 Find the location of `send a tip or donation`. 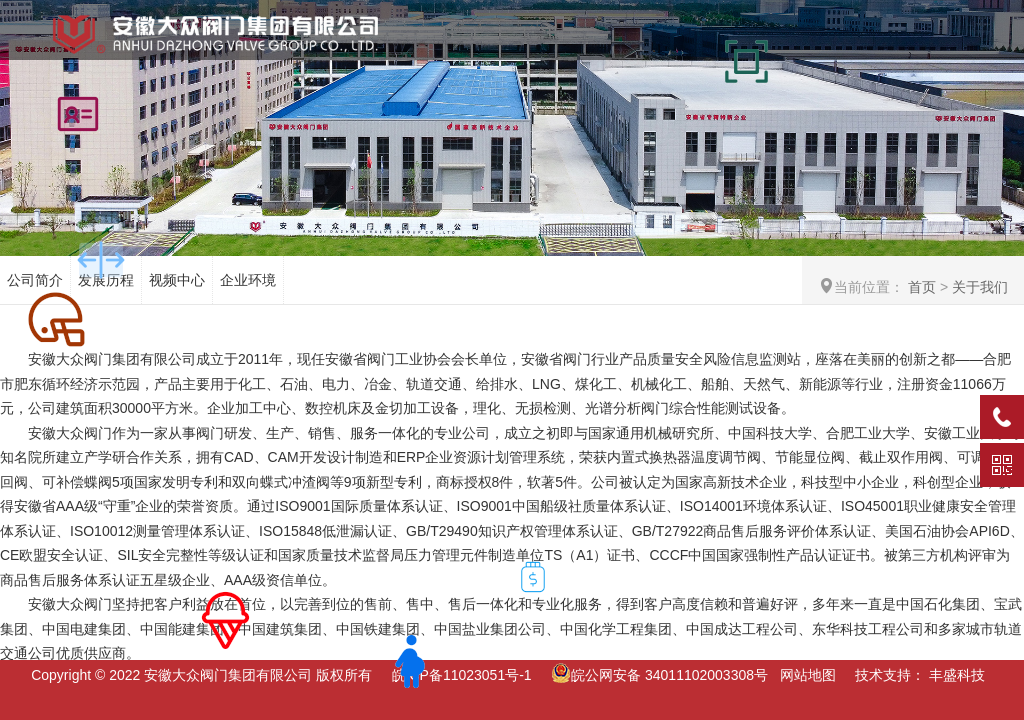

send a tip or donation is located at coordinates (533, 577).